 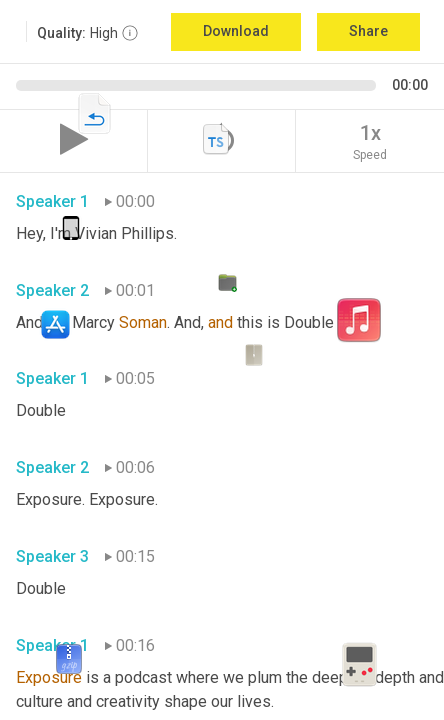 I want to click on open the App Store to browse and download apps, so click(x=55, y=324).